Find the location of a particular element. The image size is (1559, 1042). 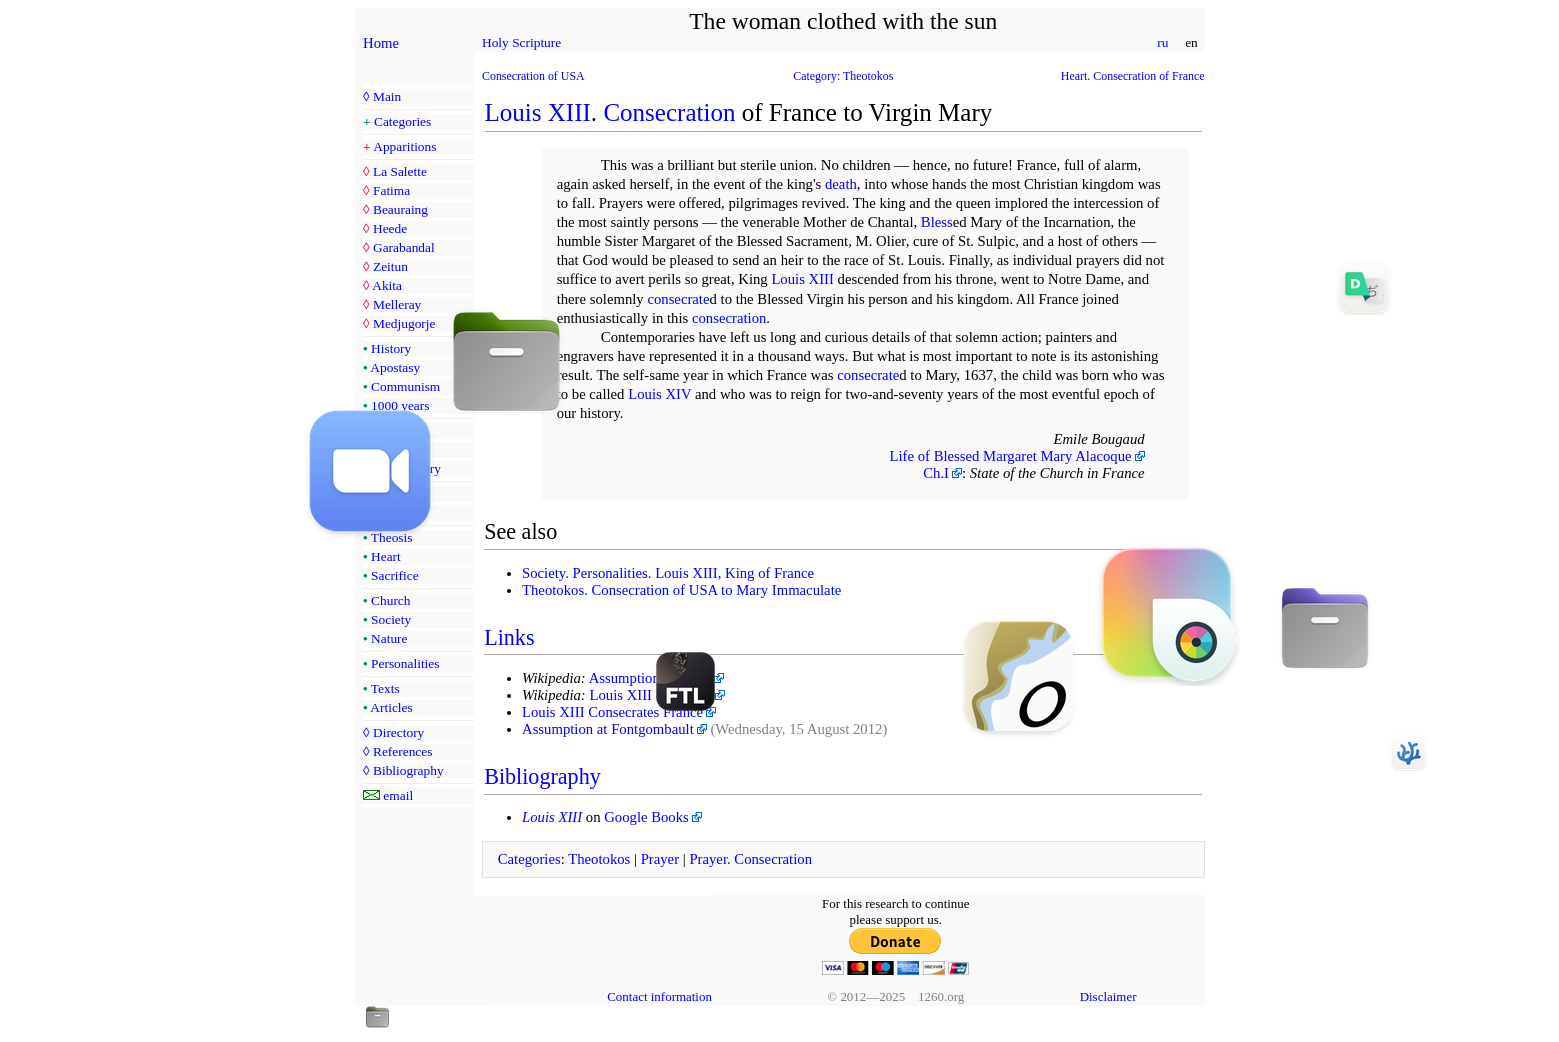

open the nautilus file manager is located at coordinates (506, 361).